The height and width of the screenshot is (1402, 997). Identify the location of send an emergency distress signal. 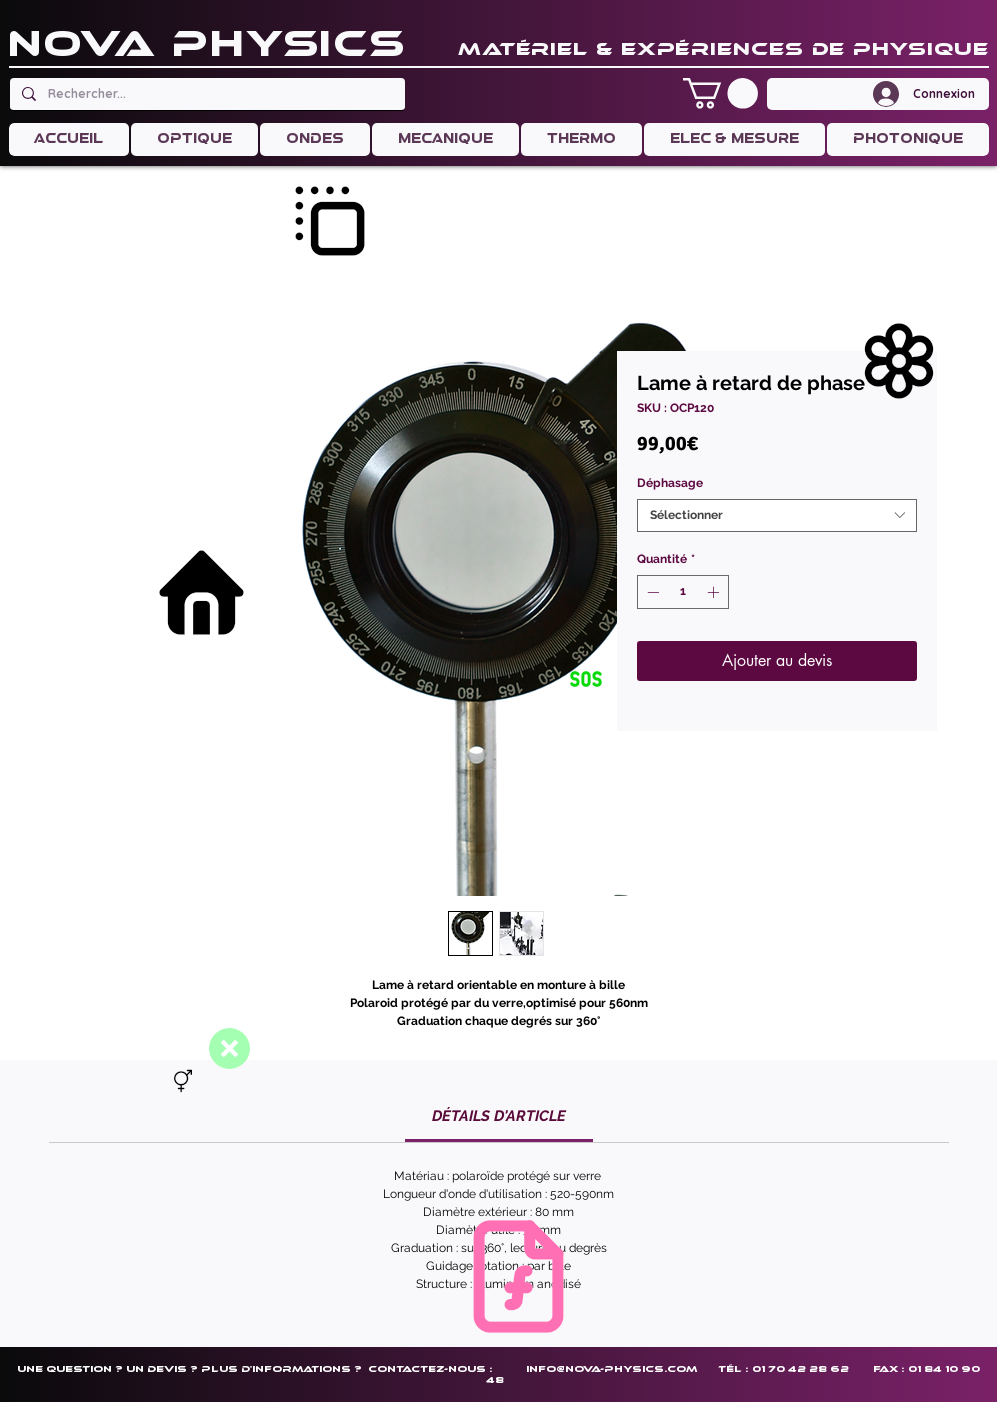
(586, 679).